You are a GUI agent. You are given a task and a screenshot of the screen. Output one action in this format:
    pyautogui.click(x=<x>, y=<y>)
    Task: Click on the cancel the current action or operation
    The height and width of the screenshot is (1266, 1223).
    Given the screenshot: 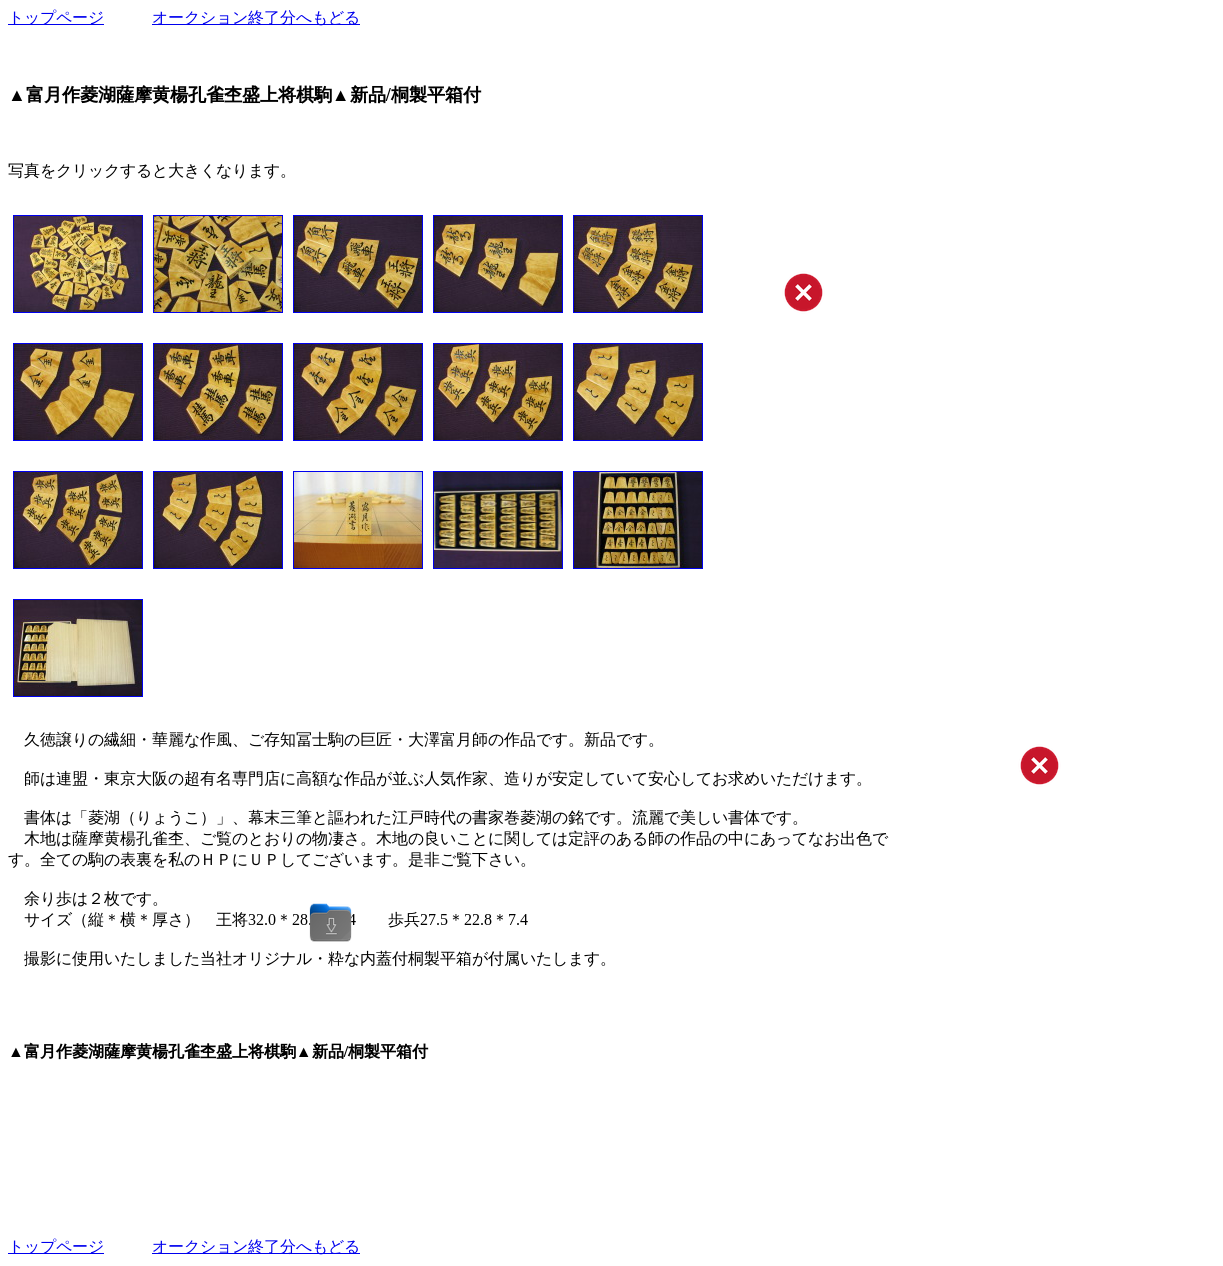 What is the action you would take?
    pyautogui.click(x=803, y=292)
    